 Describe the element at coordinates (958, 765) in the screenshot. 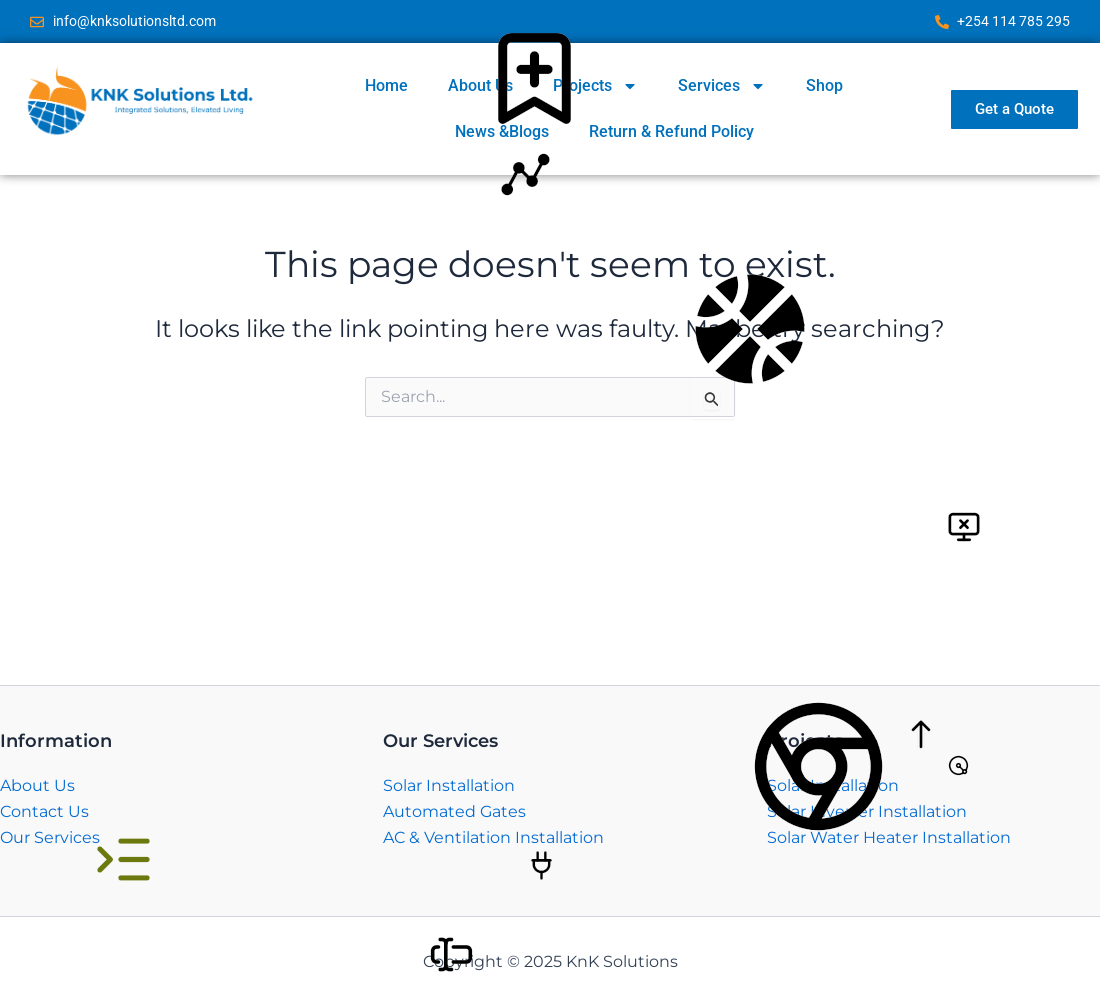

I see `adjust search radius or distance` at that location.